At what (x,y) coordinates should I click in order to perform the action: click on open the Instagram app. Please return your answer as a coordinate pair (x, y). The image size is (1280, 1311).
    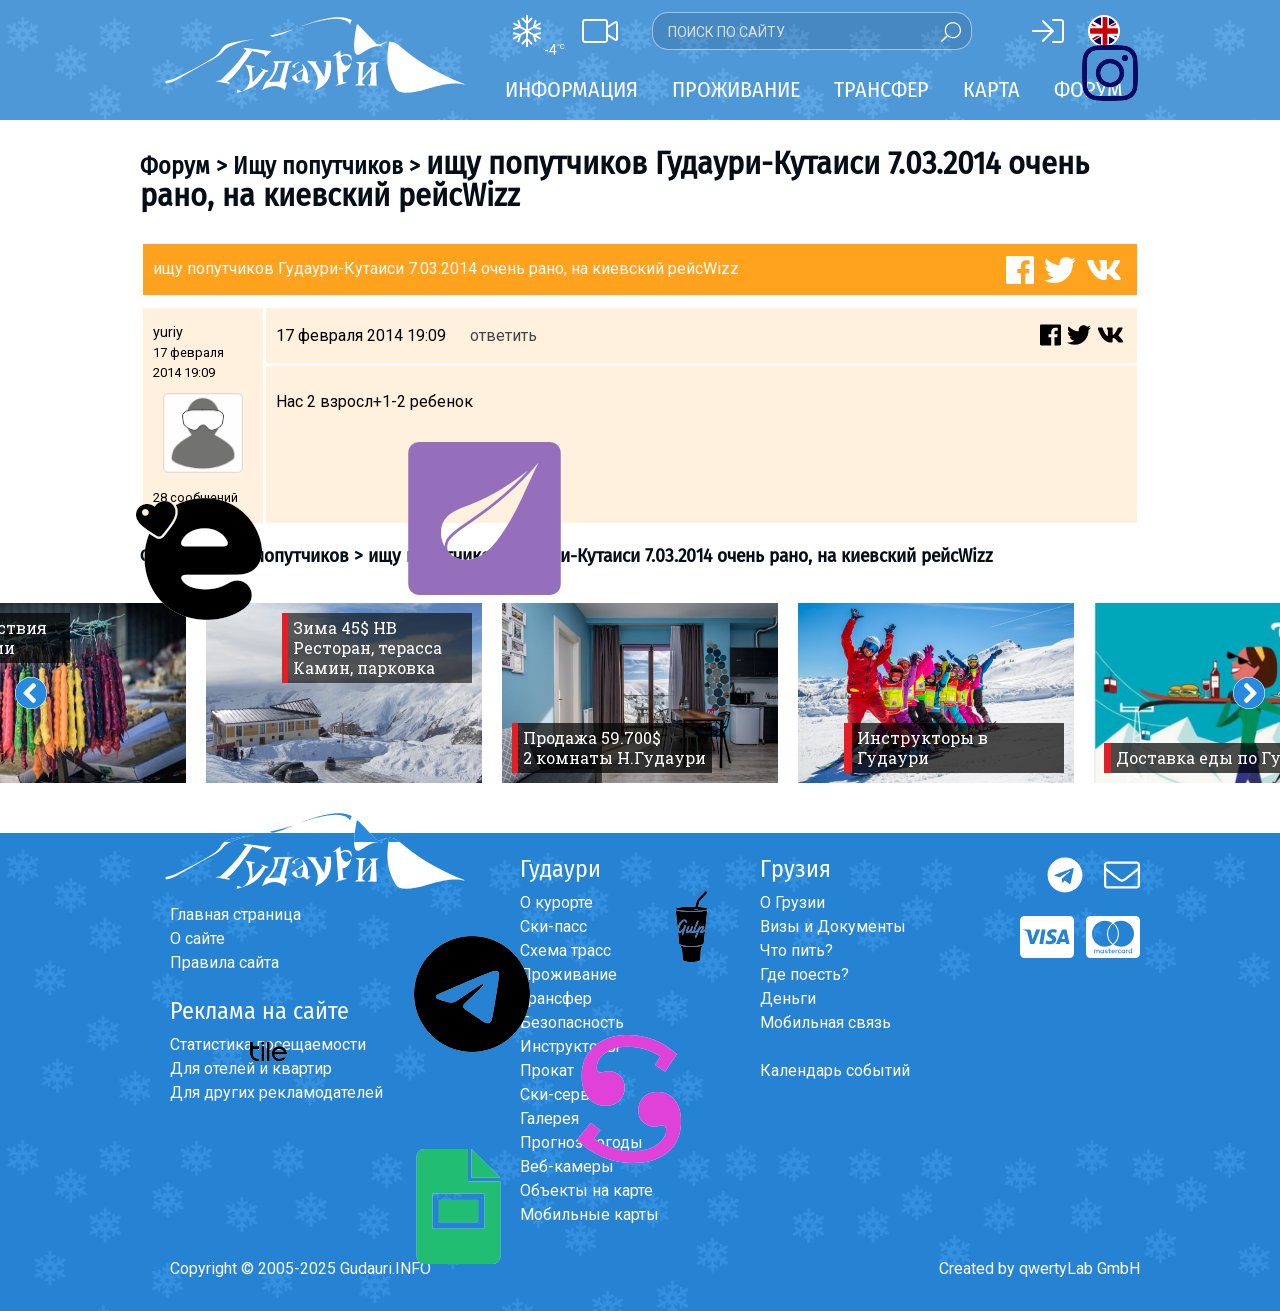
    Looking at the image, I should click on (1110, 73).